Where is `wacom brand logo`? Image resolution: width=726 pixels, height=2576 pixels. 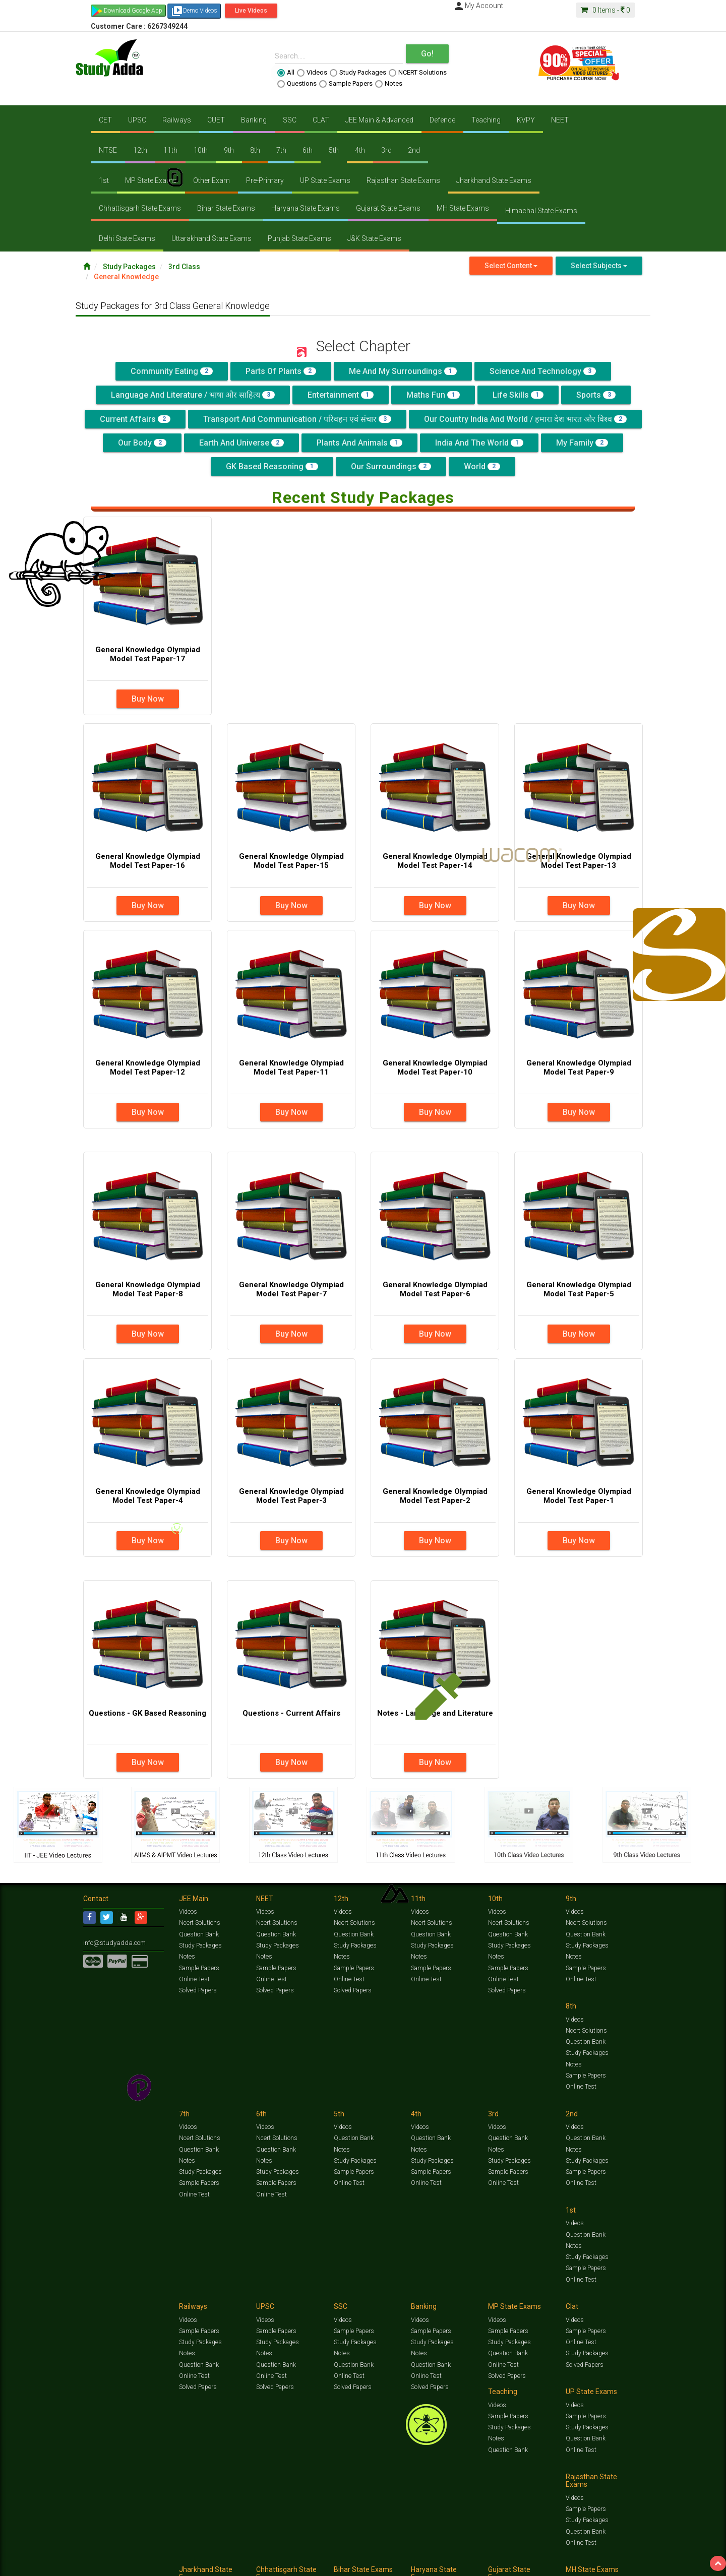 wacom brand logo is located at coordinates (522, 855).